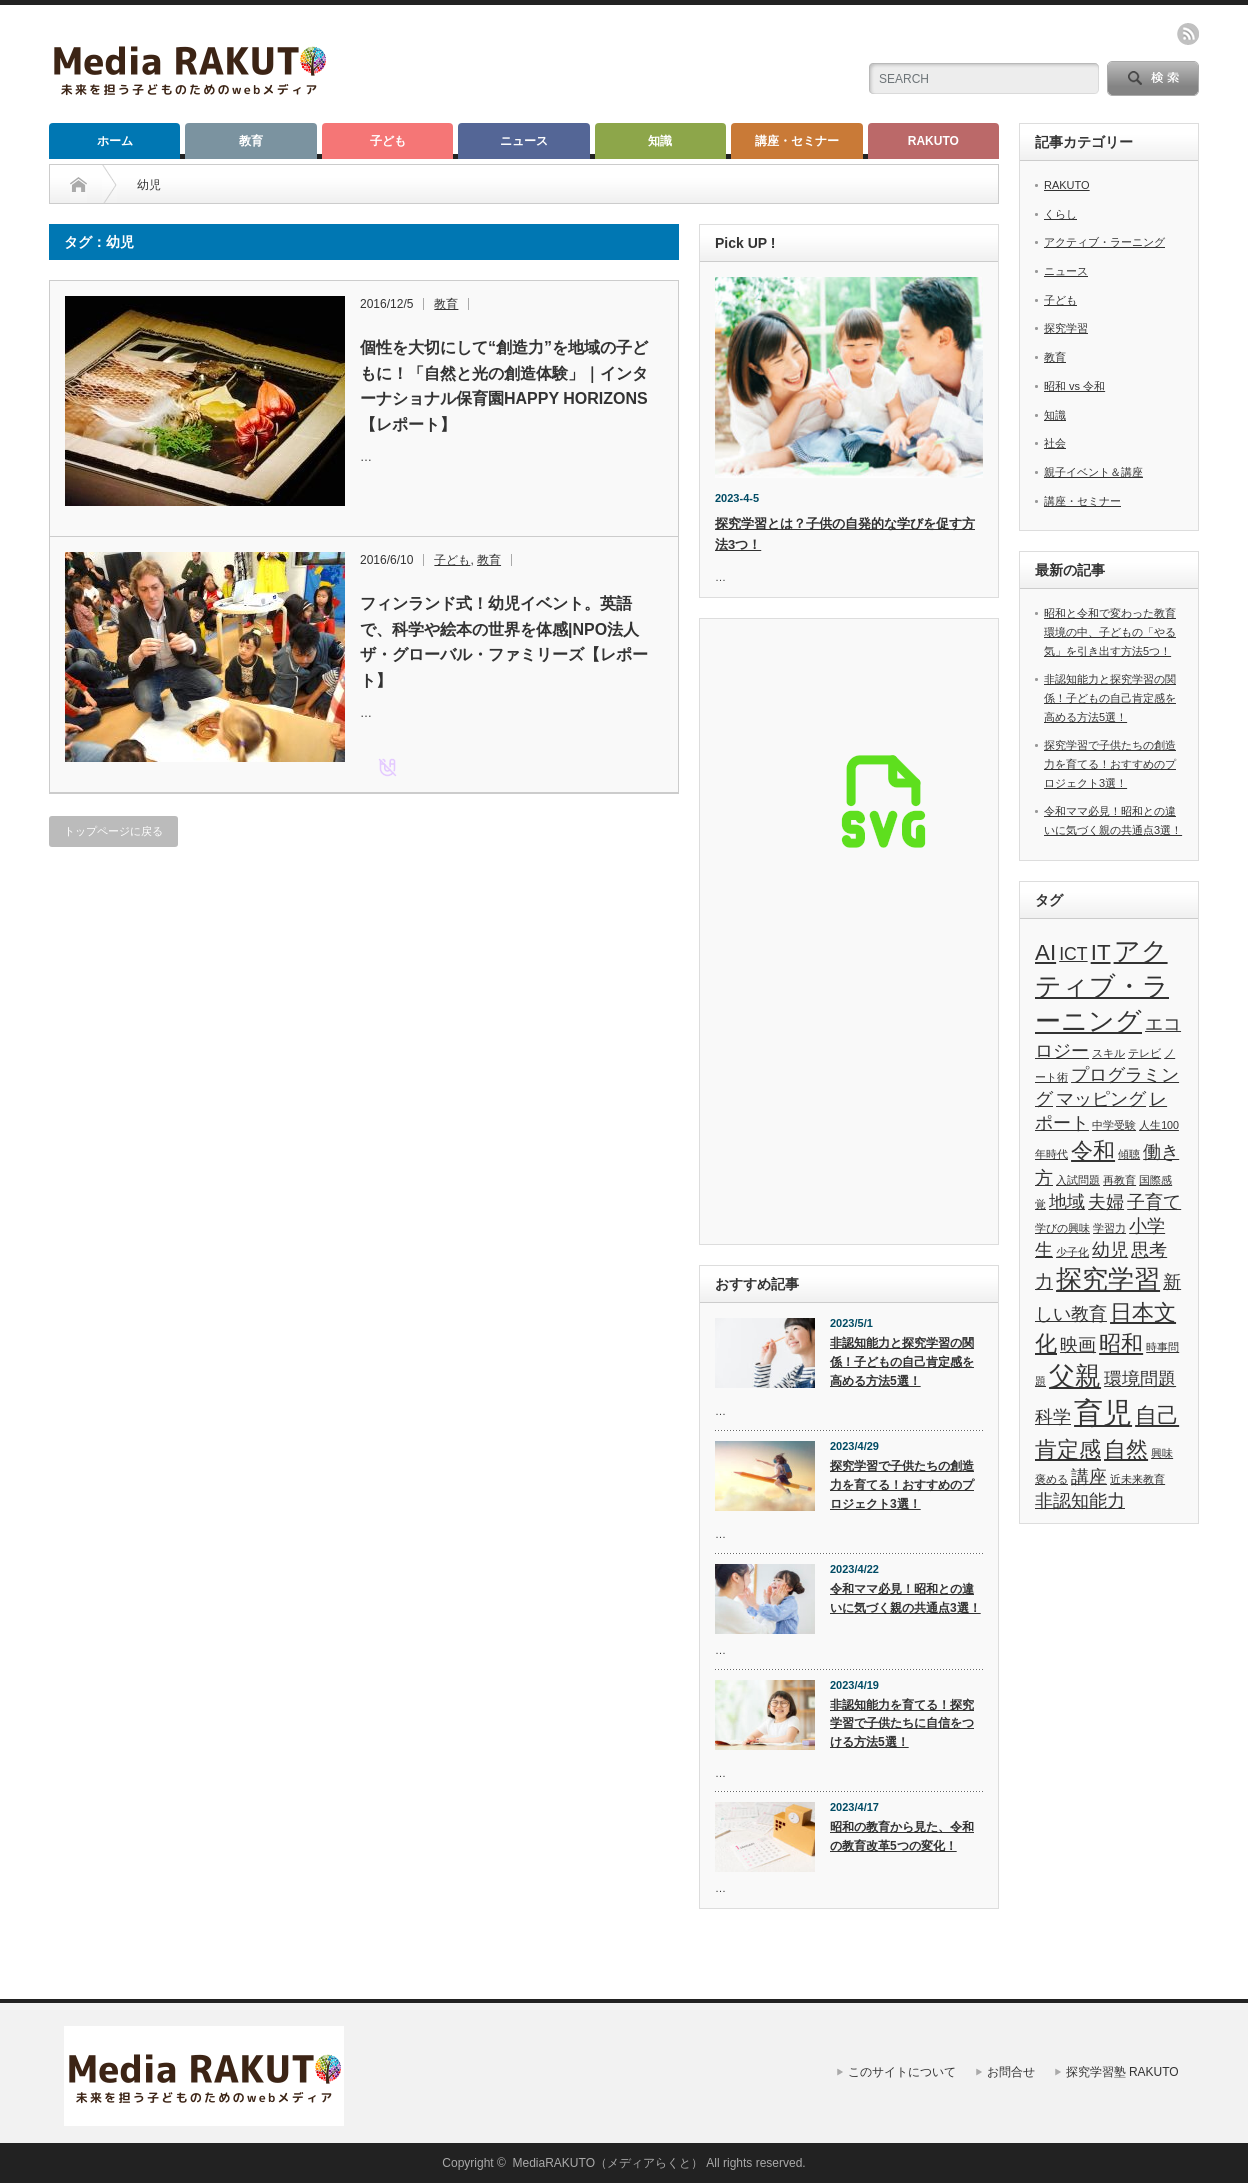 This screenshot has width=1248, height=2183. Describe the element at coordinates (883, 801) in the screenshot. I see `indicates an SVG file type` at that location.